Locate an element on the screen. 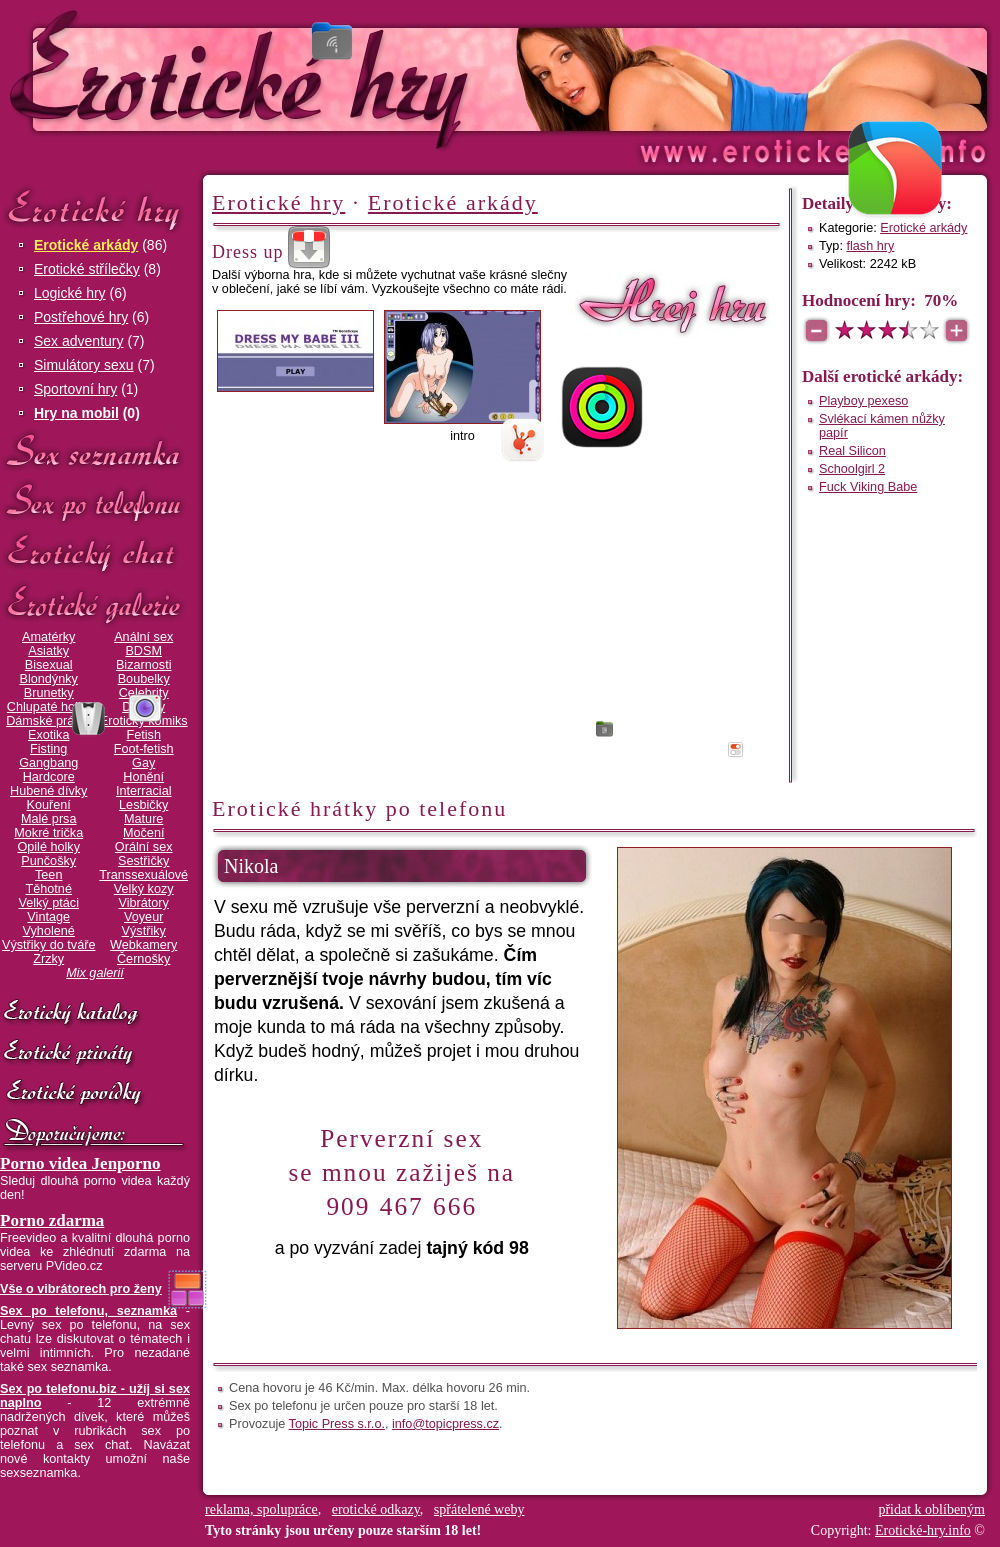  select all items in the current view is located at coordinates (187, 1289).